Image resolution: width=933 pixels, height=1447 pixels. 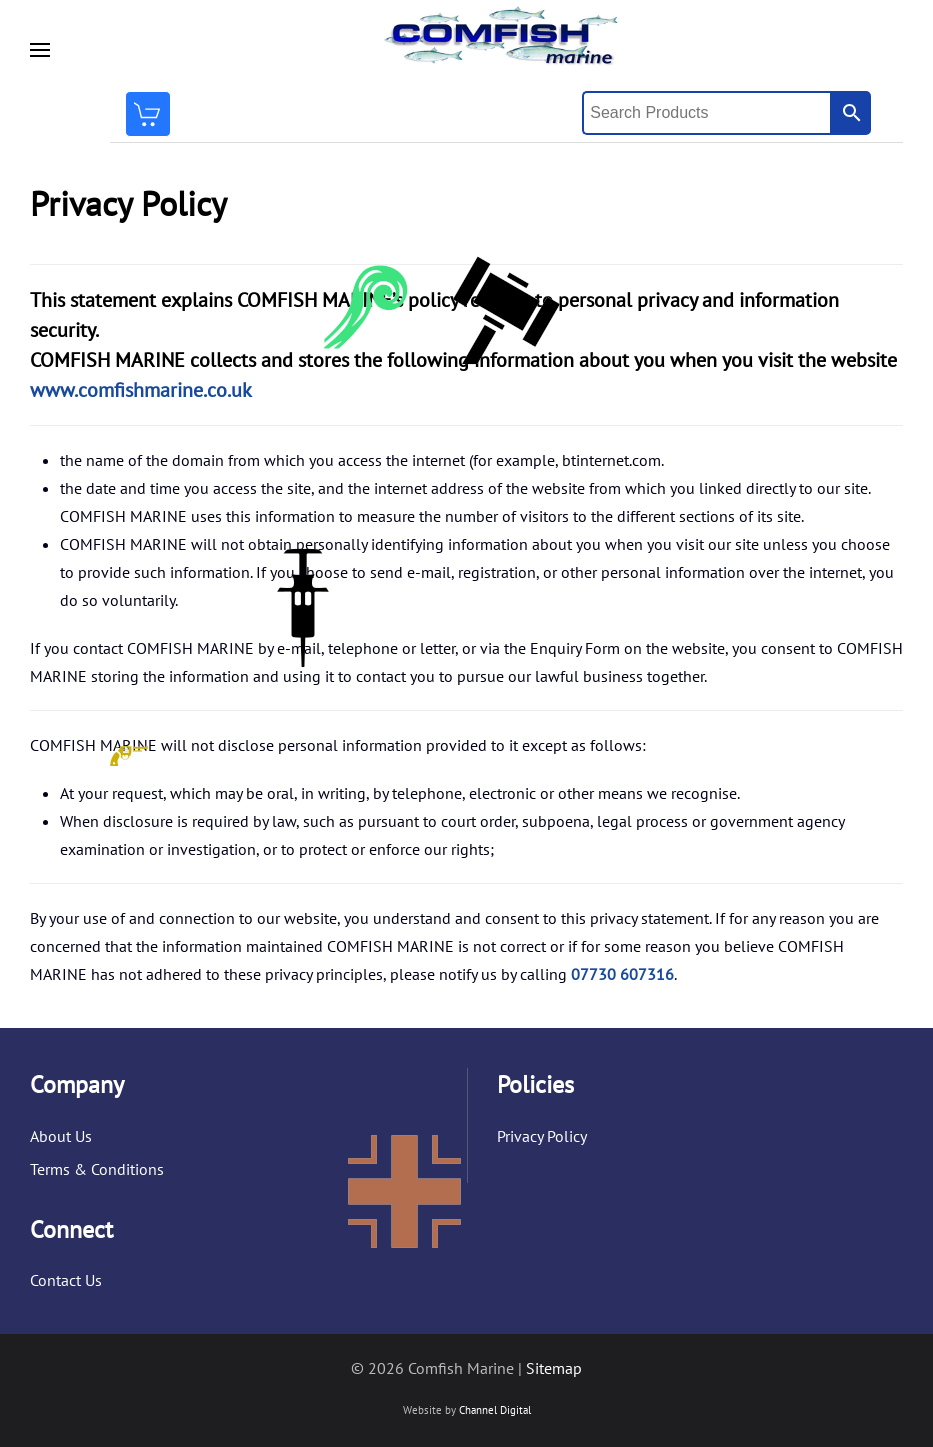 What do you see at coordinates (506, 309) in the screenshot?
I see `access legal or court-related features` at bounding box center [506, 309].